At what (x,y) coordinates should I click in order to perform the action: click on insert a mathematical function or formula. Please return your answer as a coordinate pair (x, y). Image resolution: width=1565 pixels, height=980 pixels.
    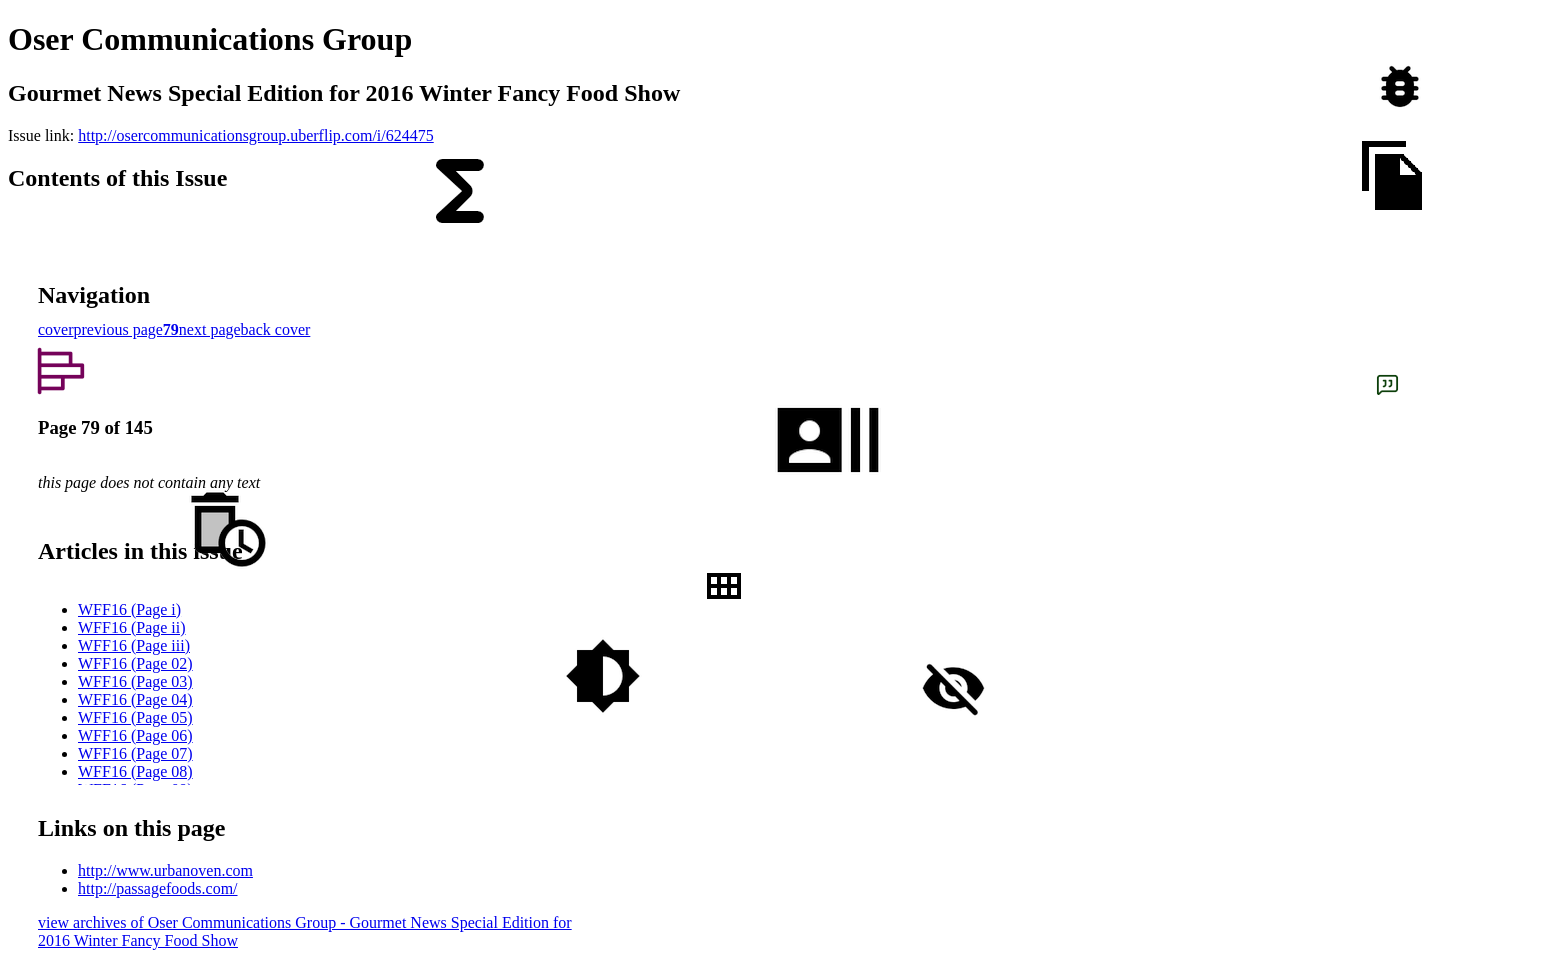
    Looking at the image, I should click on (460, 191).